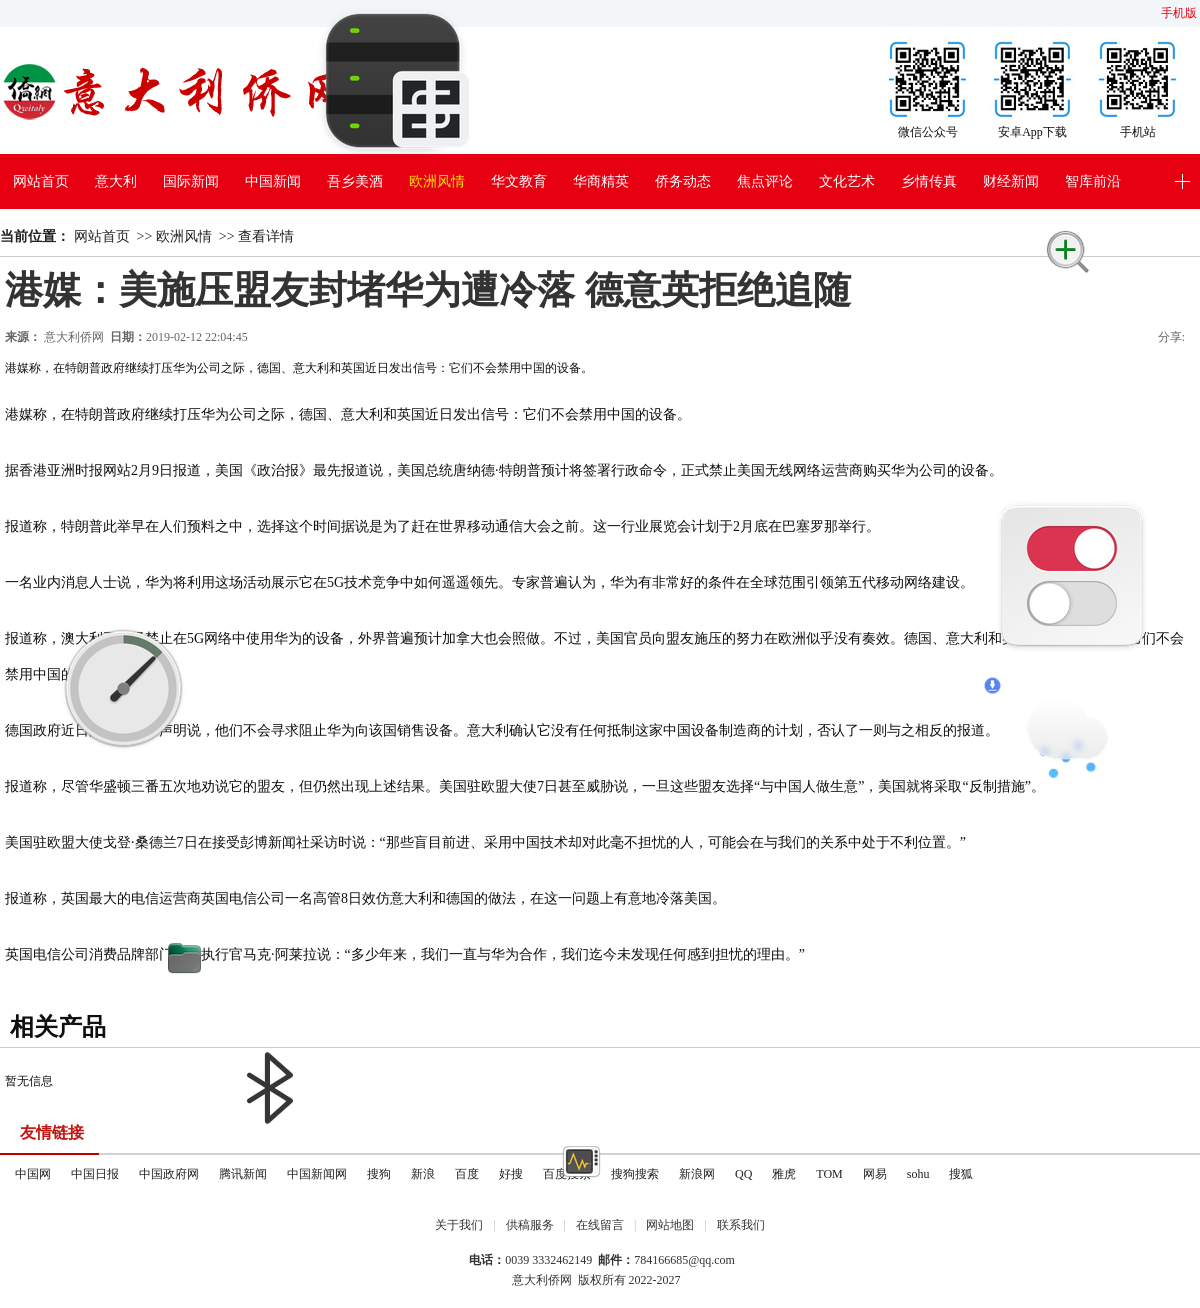  I want to click on open gnome tweaks to customize desktop settings, so click(1072, 576).